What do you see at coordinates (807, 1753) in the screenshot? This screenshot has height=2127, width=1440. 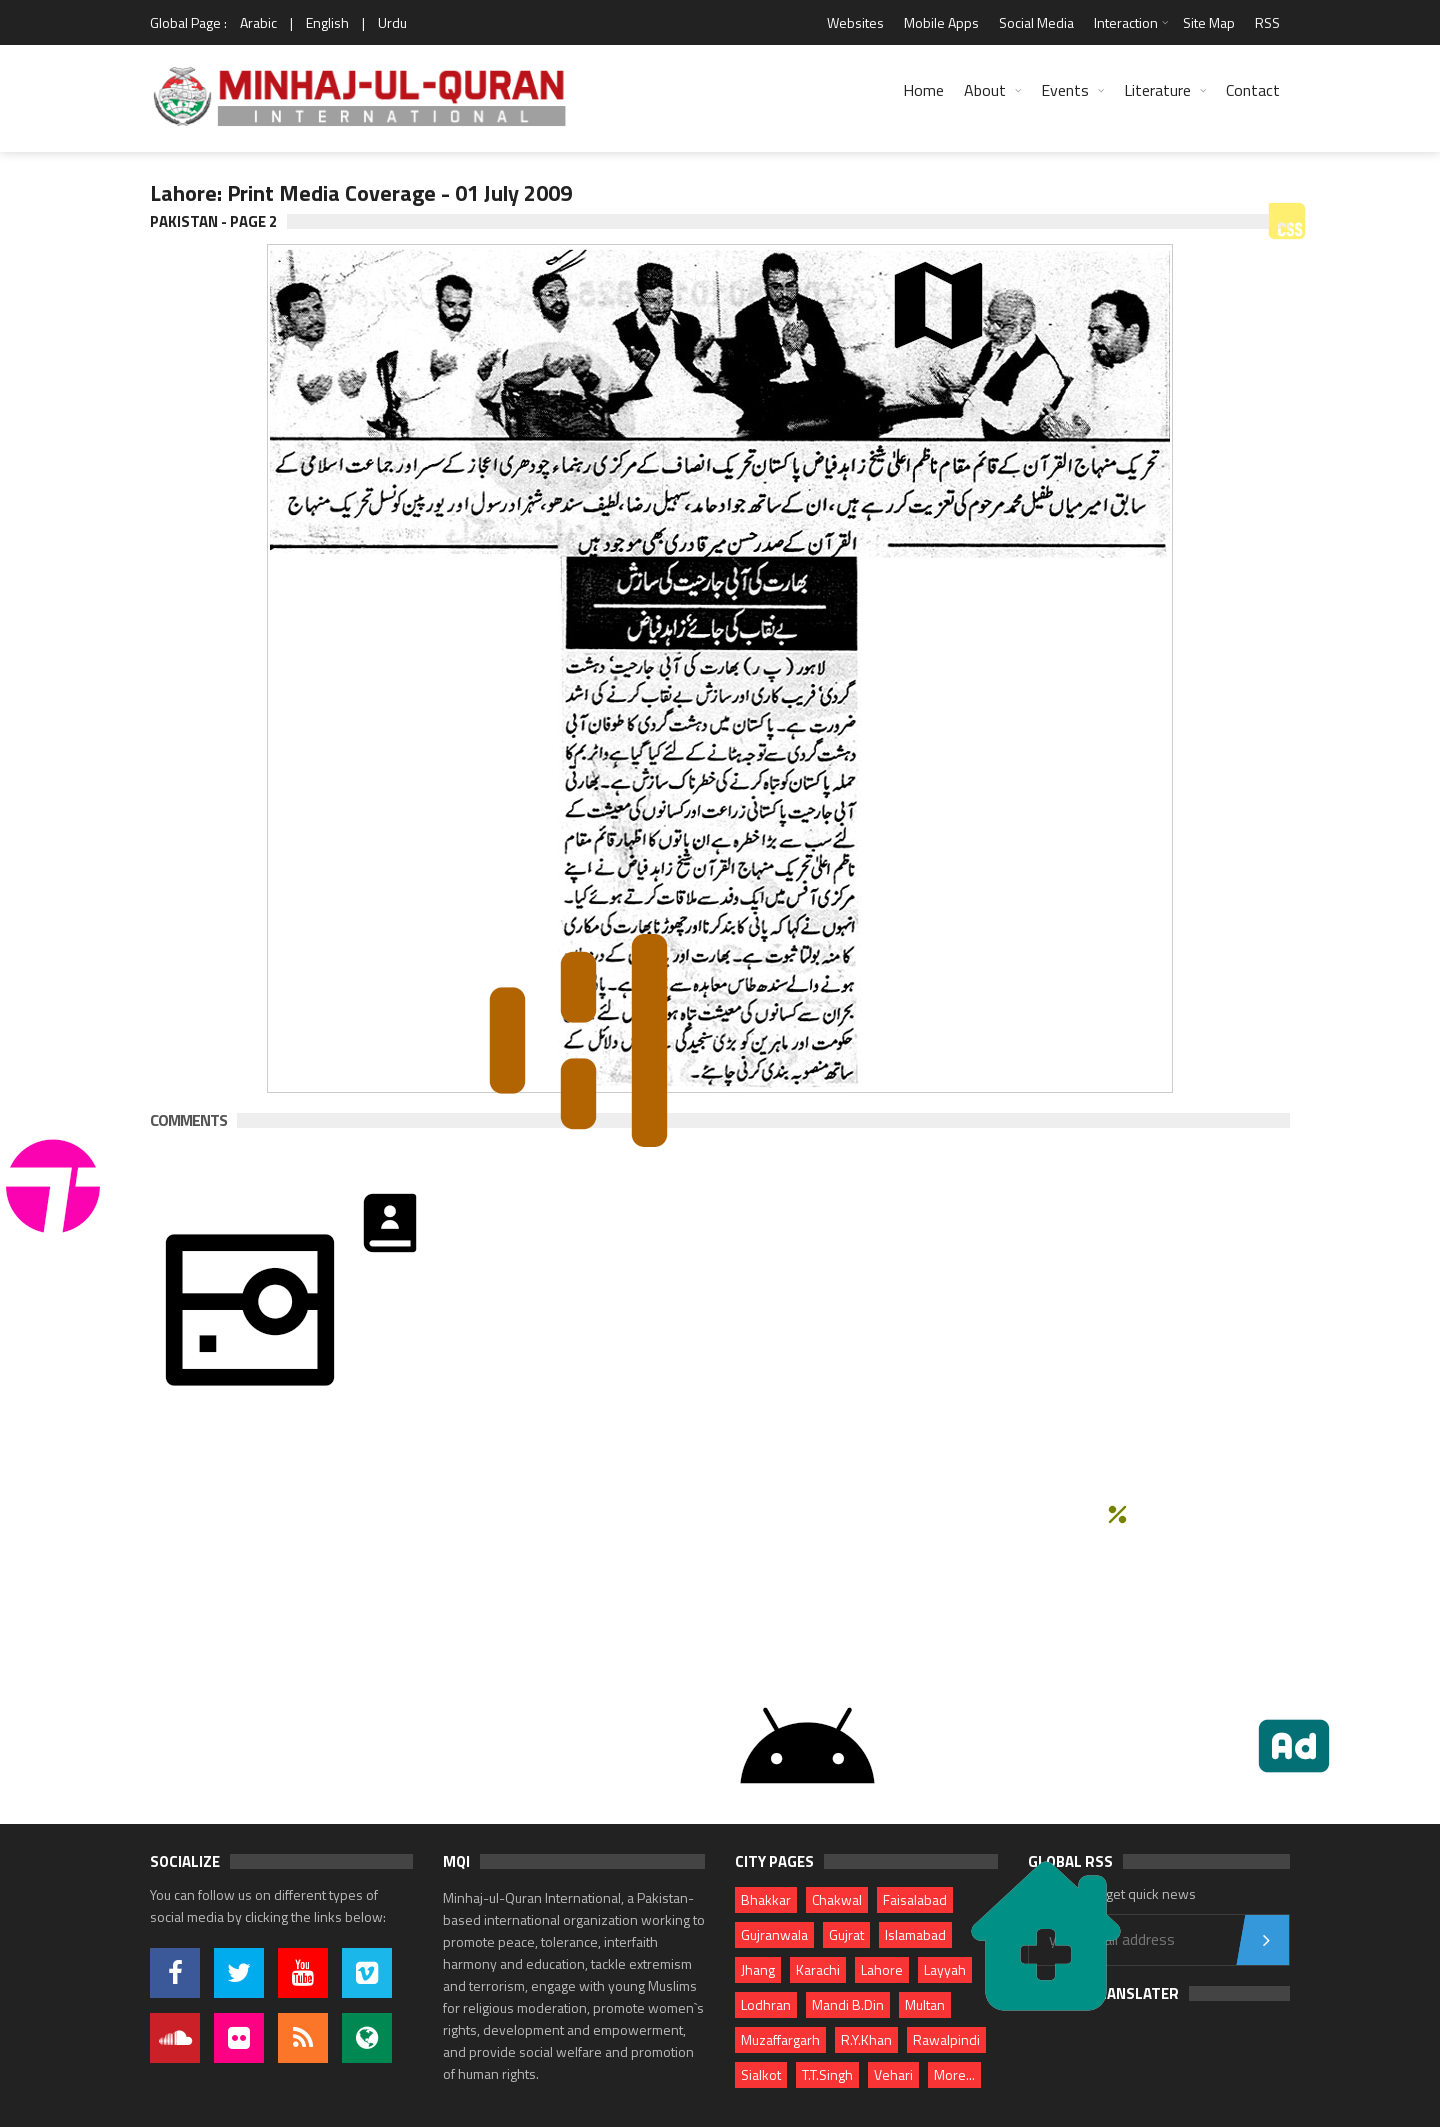 I see `android operating system logo` at bounding box center [807, 1753].